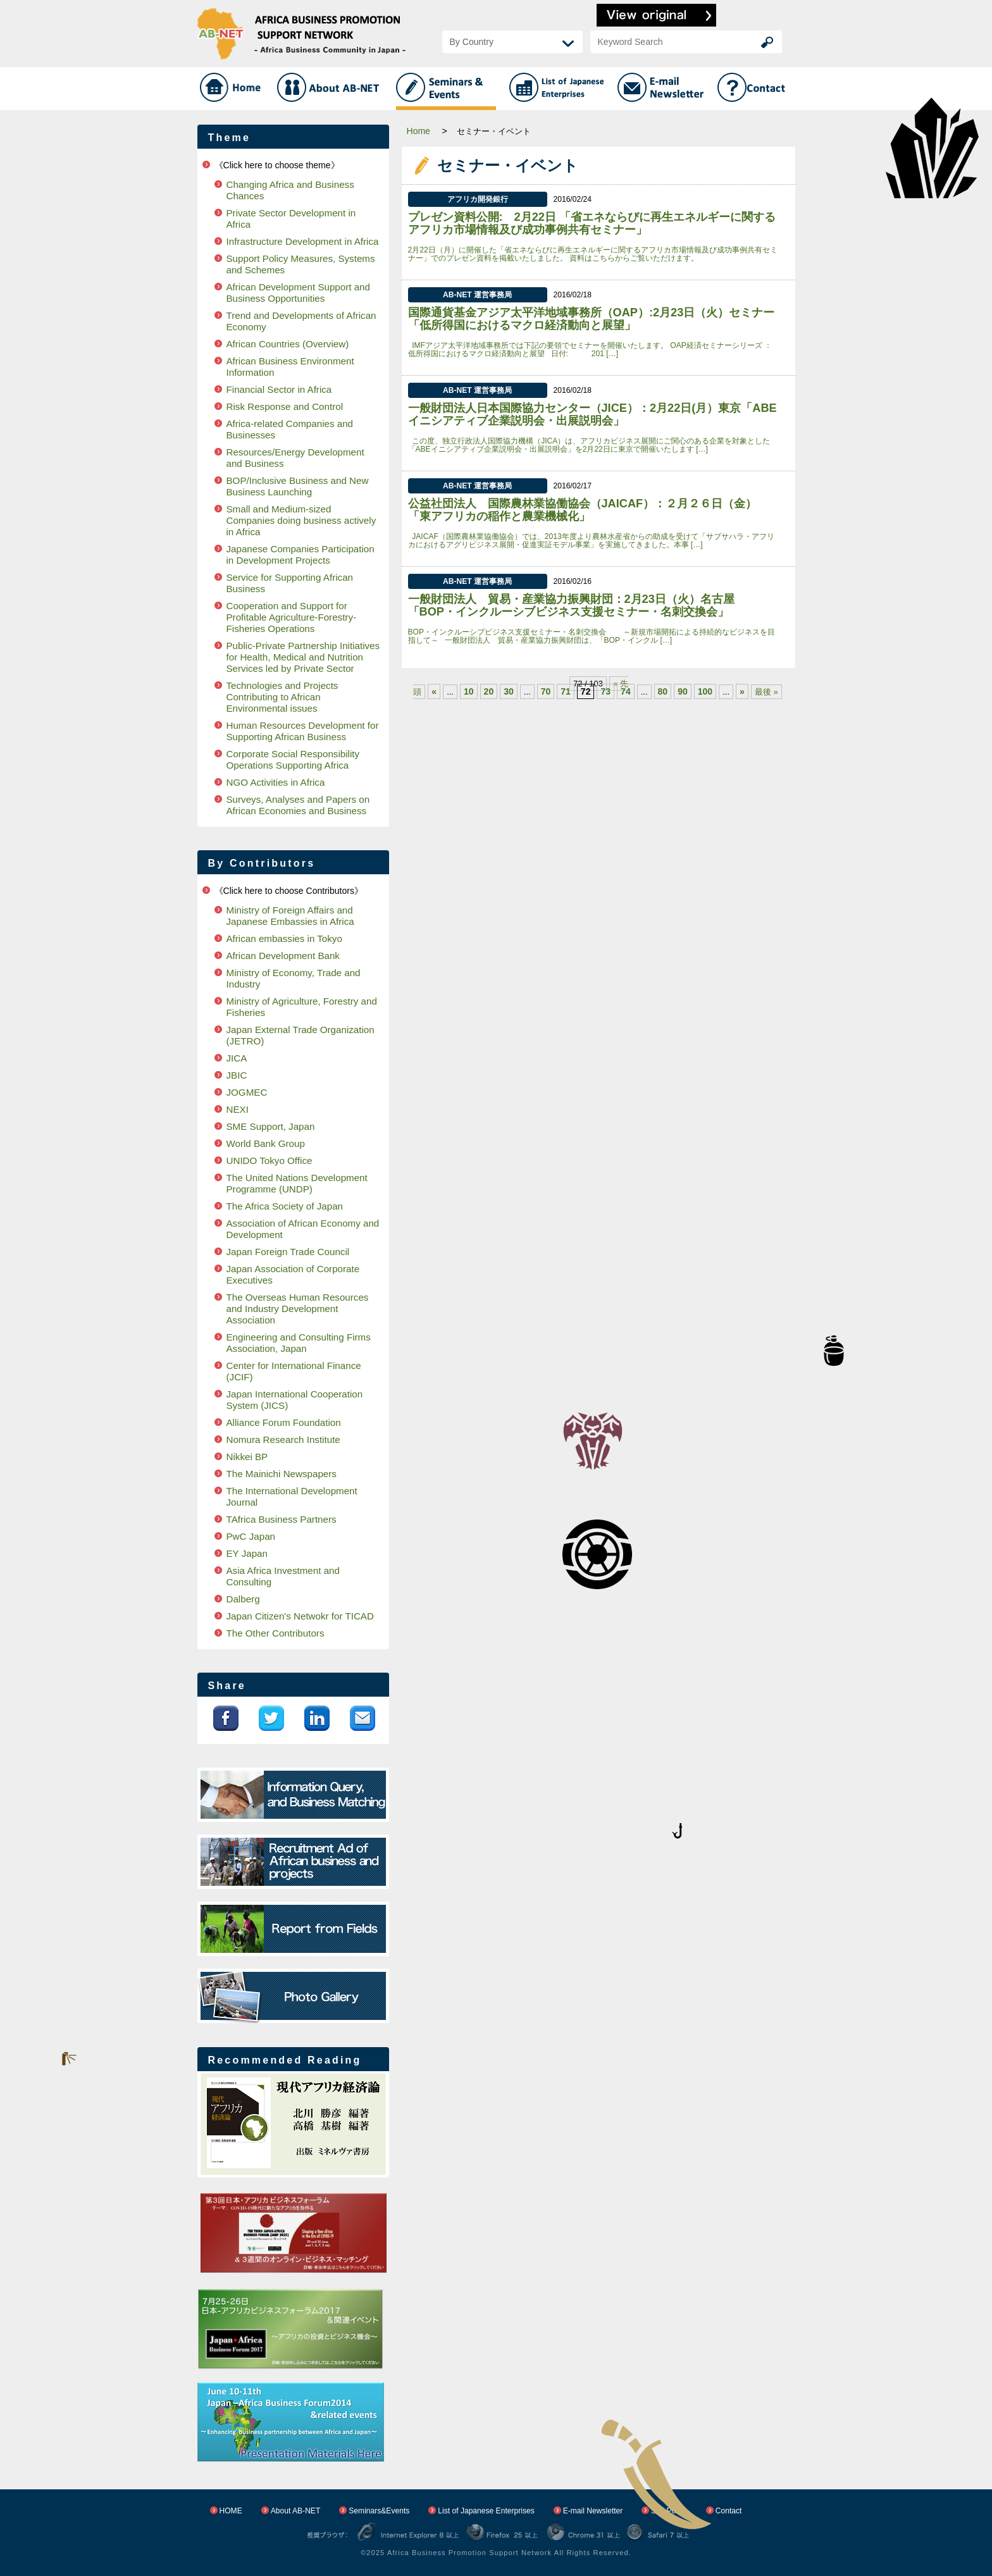  I want to click on access snorkeling or diving activities, so click(677, 1831).